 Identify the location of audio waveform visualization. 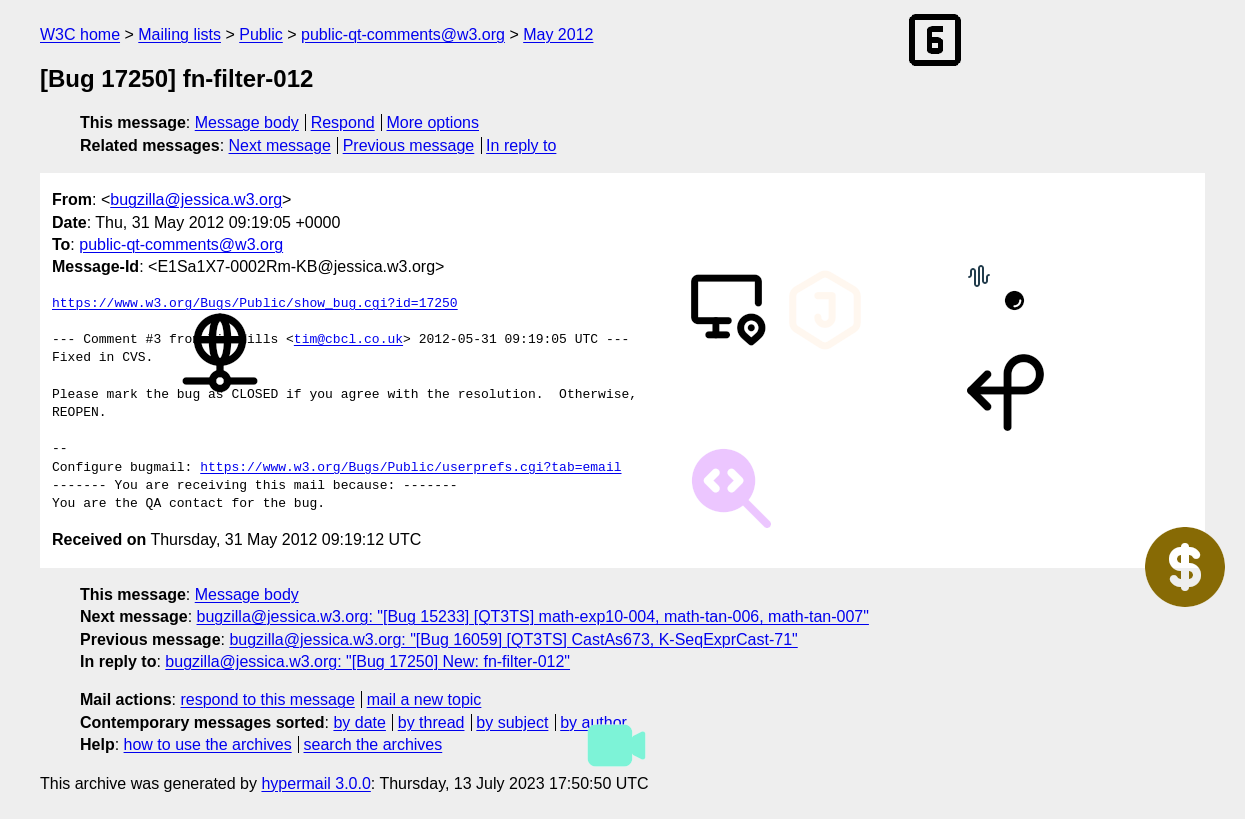
(979, 276).